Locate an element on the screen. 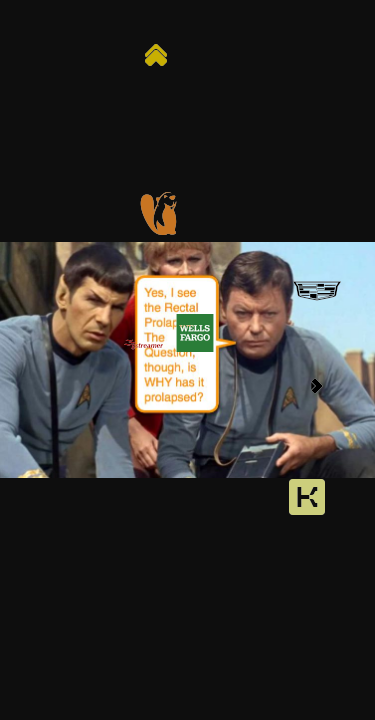  open collabora online document editor is located at coordinates (317, 386).